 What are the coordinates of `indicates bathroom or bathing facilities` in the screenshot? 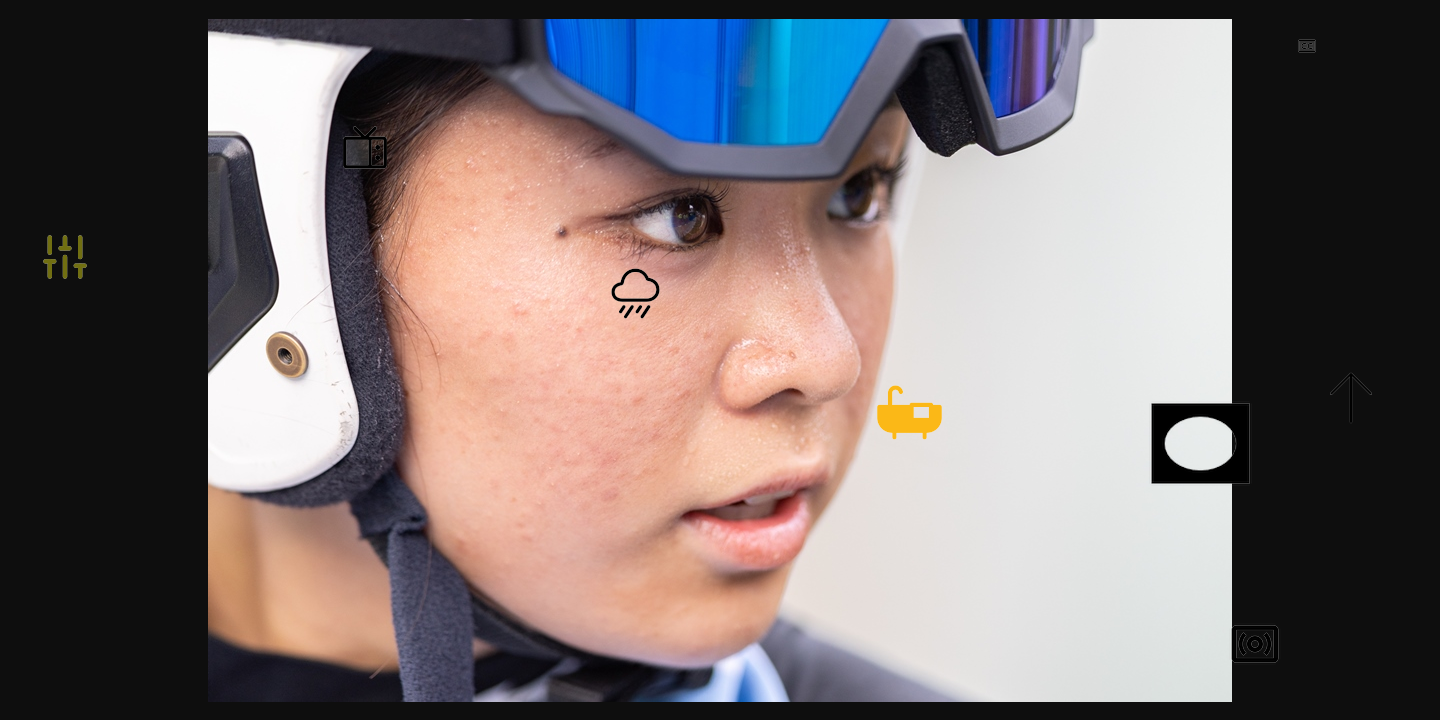 It's located at (909, 413).